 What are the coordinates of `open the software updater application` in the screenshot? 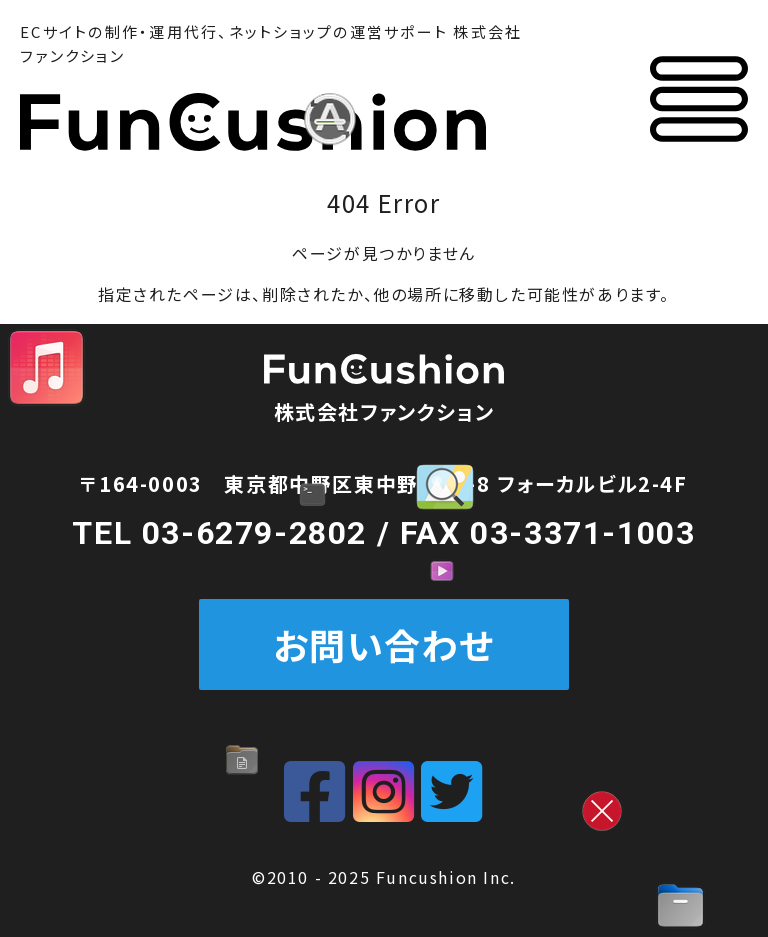 It's located at (330, 119).